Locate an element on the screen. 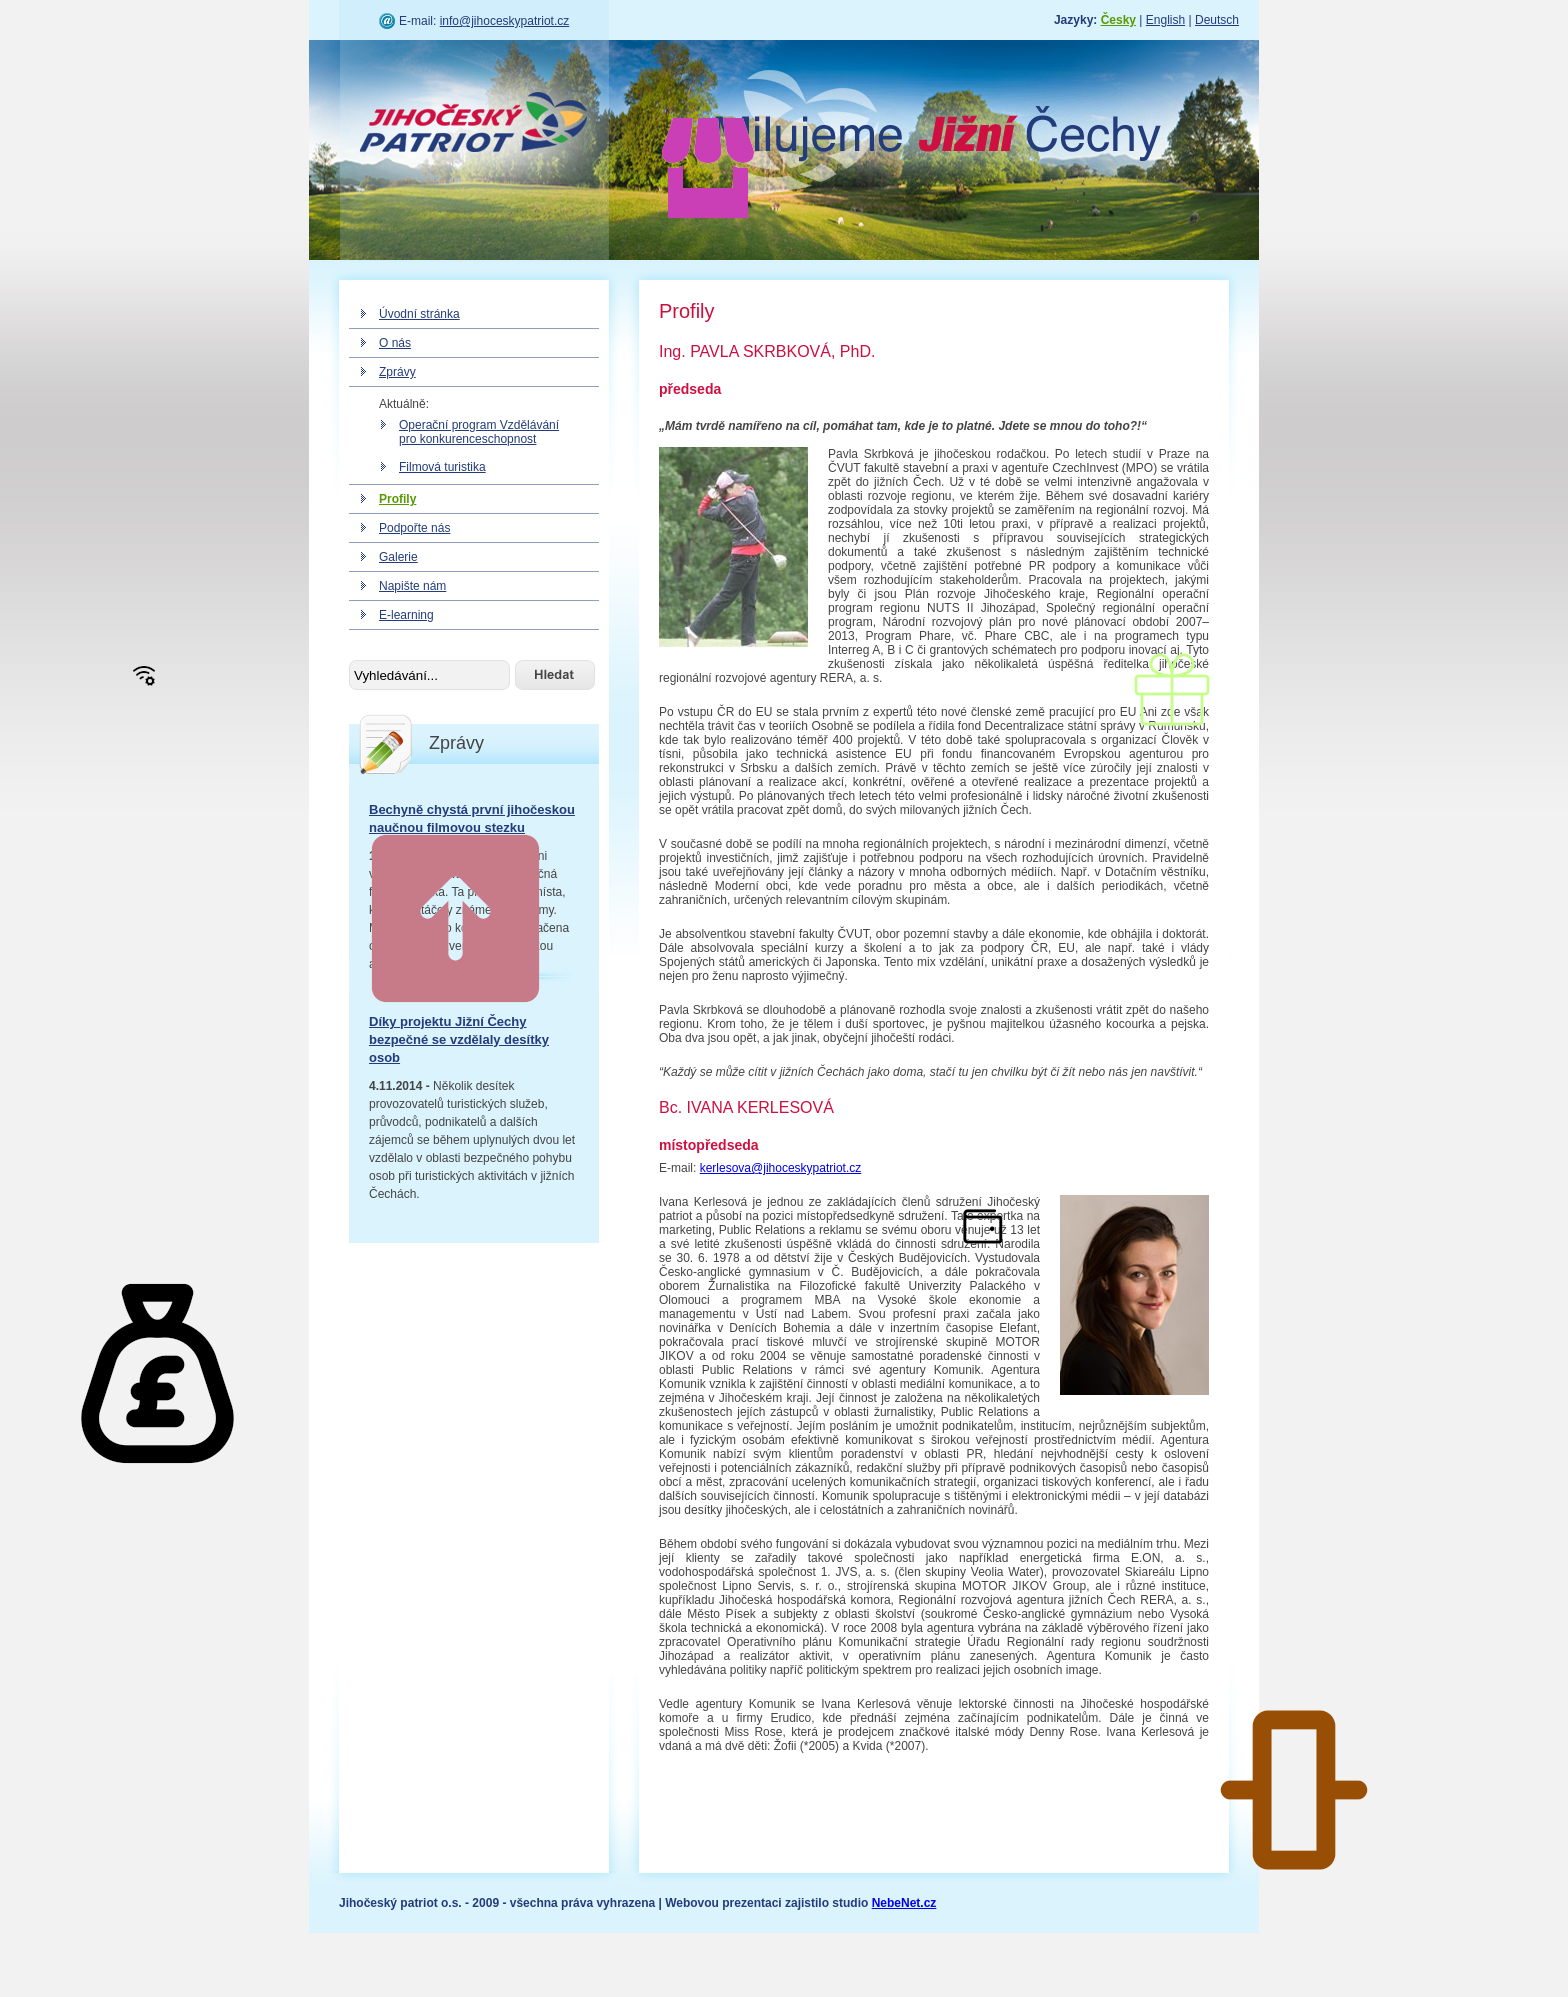 This screenshot has width=1568, height=1997. access wifi settings is located at coordinates (144, 675).